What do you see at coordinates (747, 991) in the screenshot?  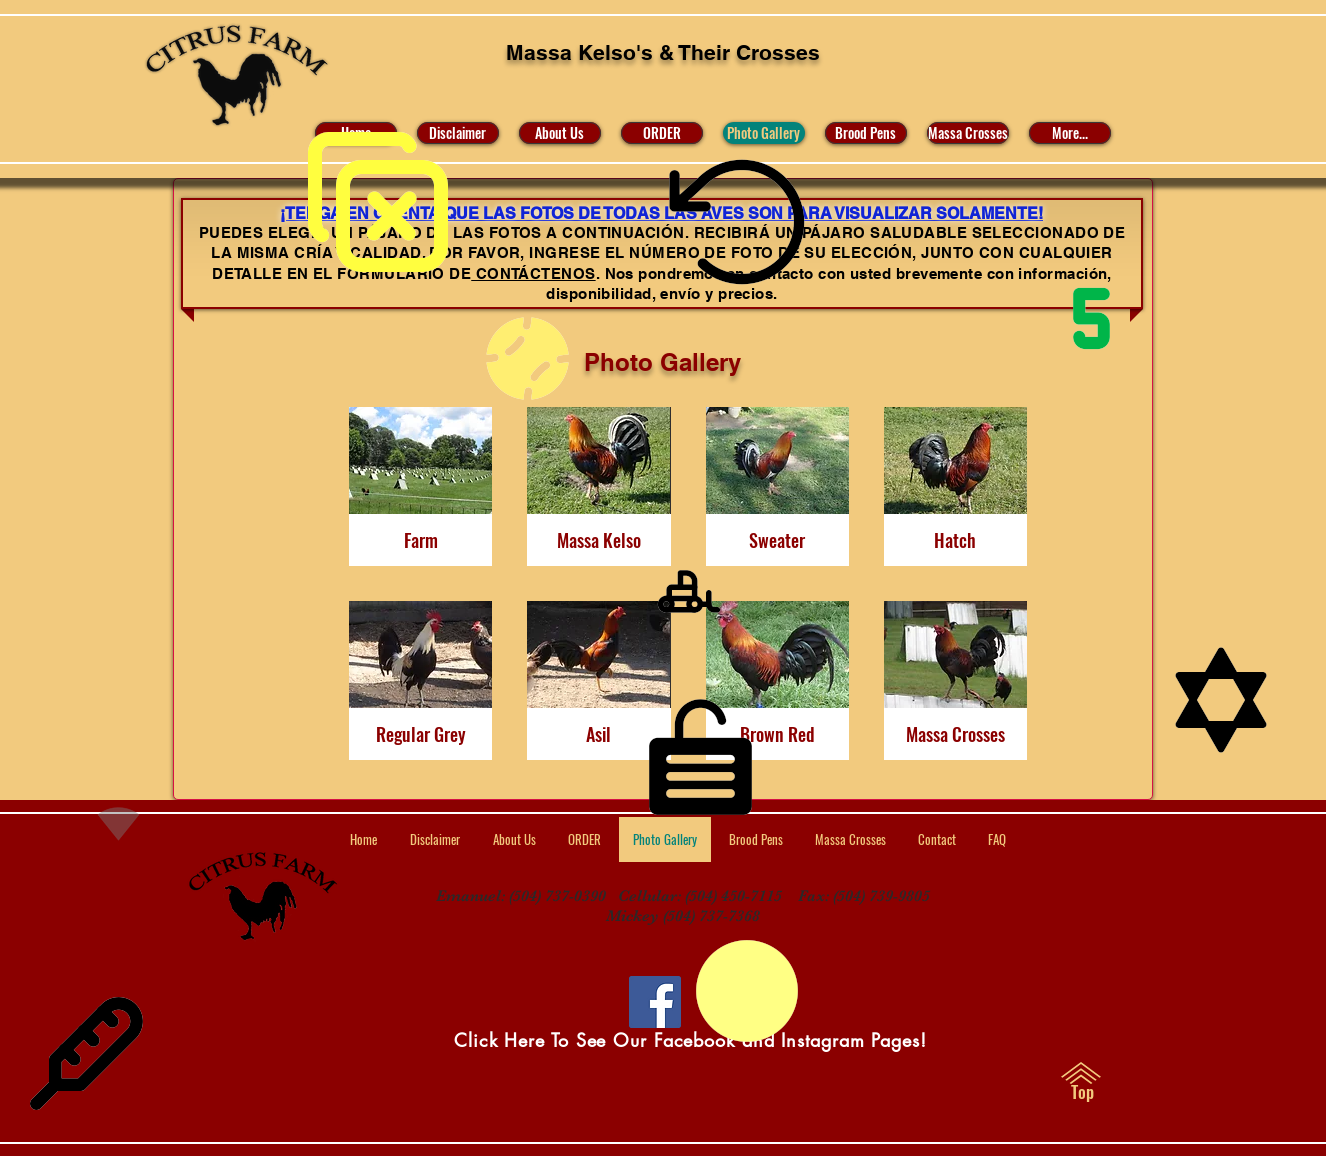 I see `unselected radio button or toggle option` at bounding box center [747, 991].